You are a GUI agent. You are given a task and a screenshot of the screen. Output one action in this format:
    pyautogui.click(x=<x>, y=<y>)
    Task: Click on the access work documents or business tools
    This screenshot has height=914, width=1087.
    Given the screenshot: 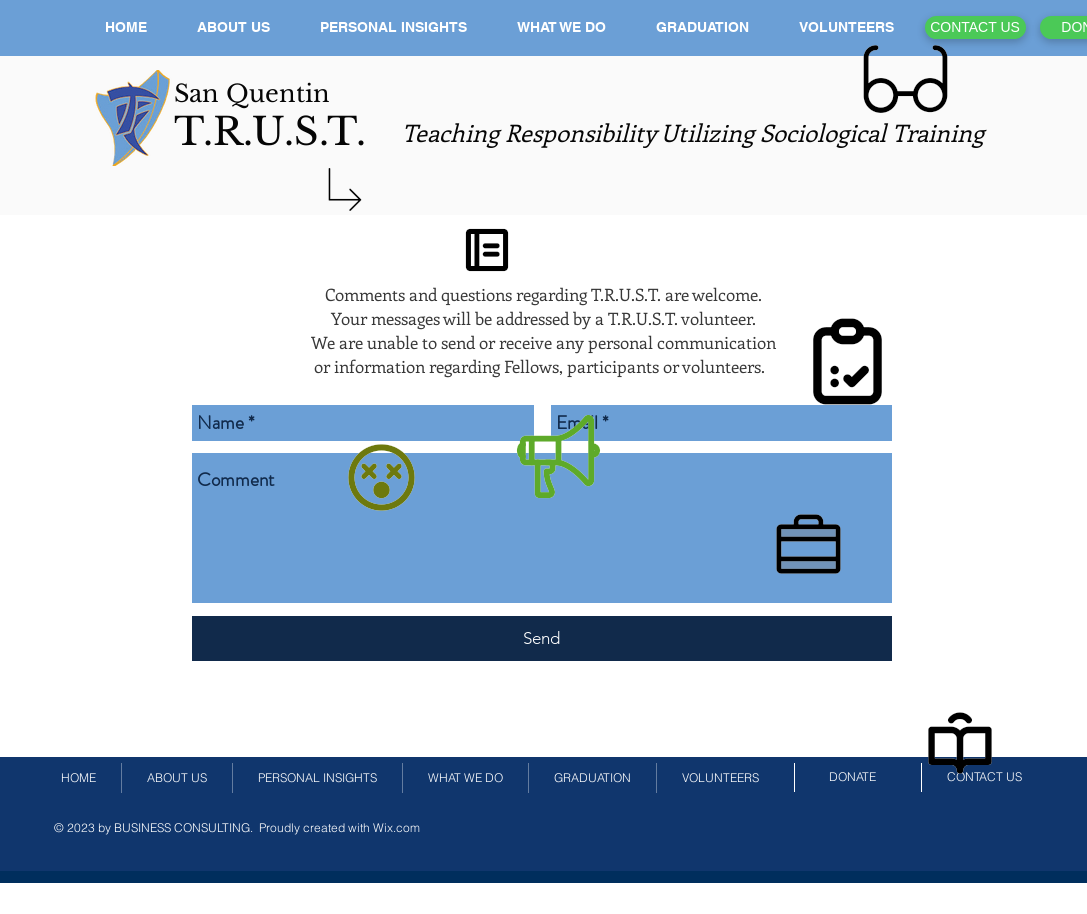 What is the action you would take?
    pyautogui.click(x=808, y=546)
    